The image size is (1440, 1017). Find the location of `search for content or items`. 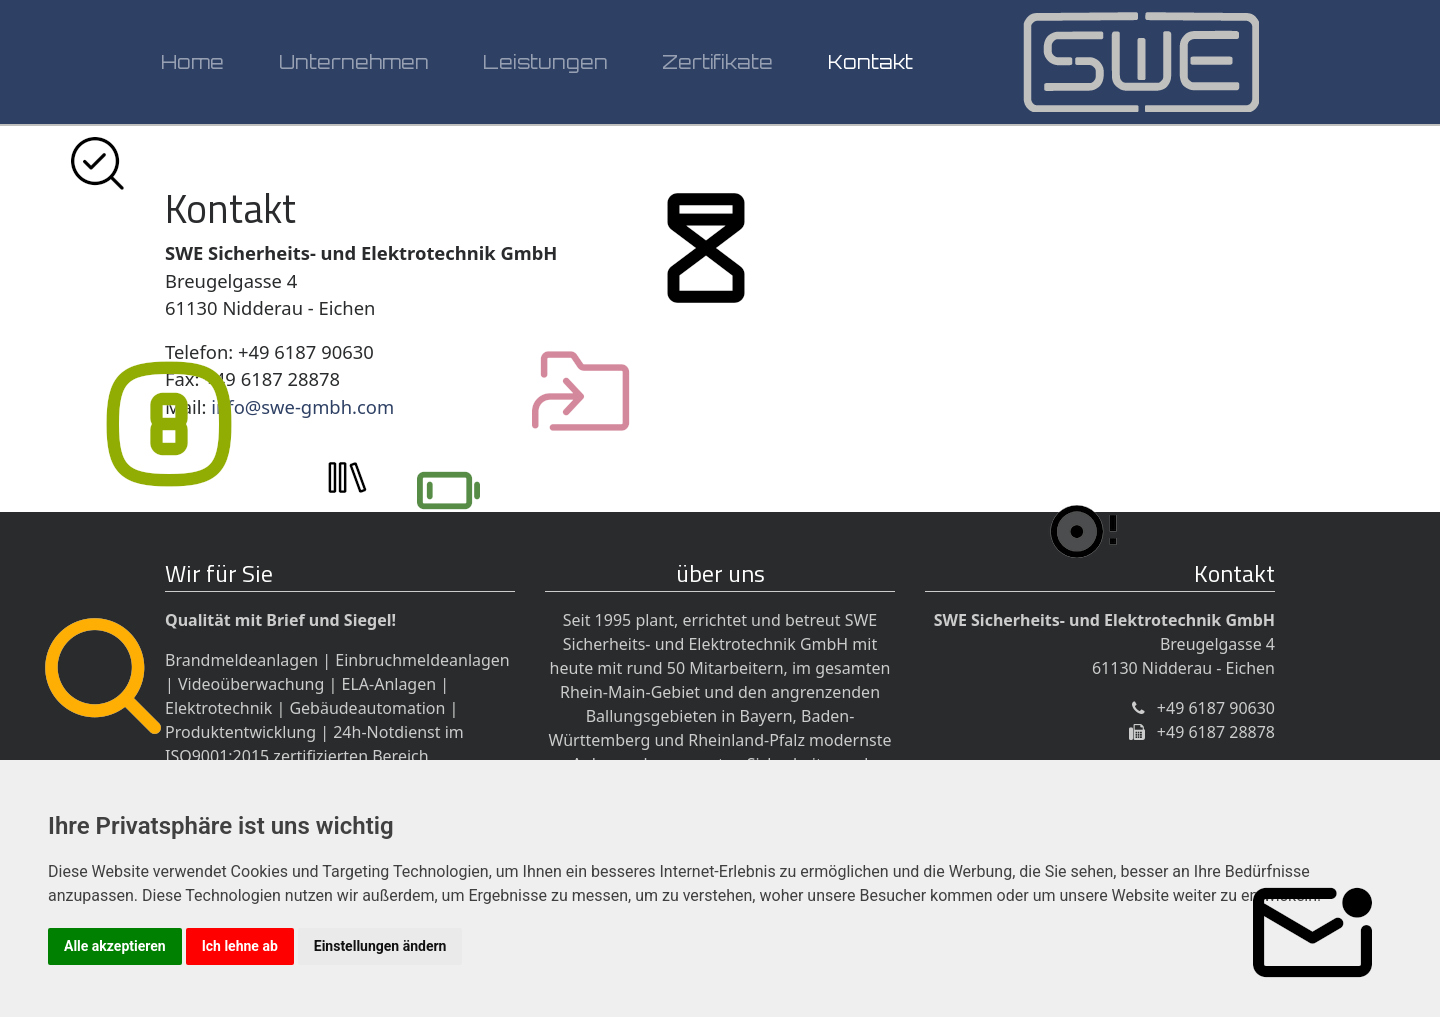

search for content or items is located at coordinates (103, 676).